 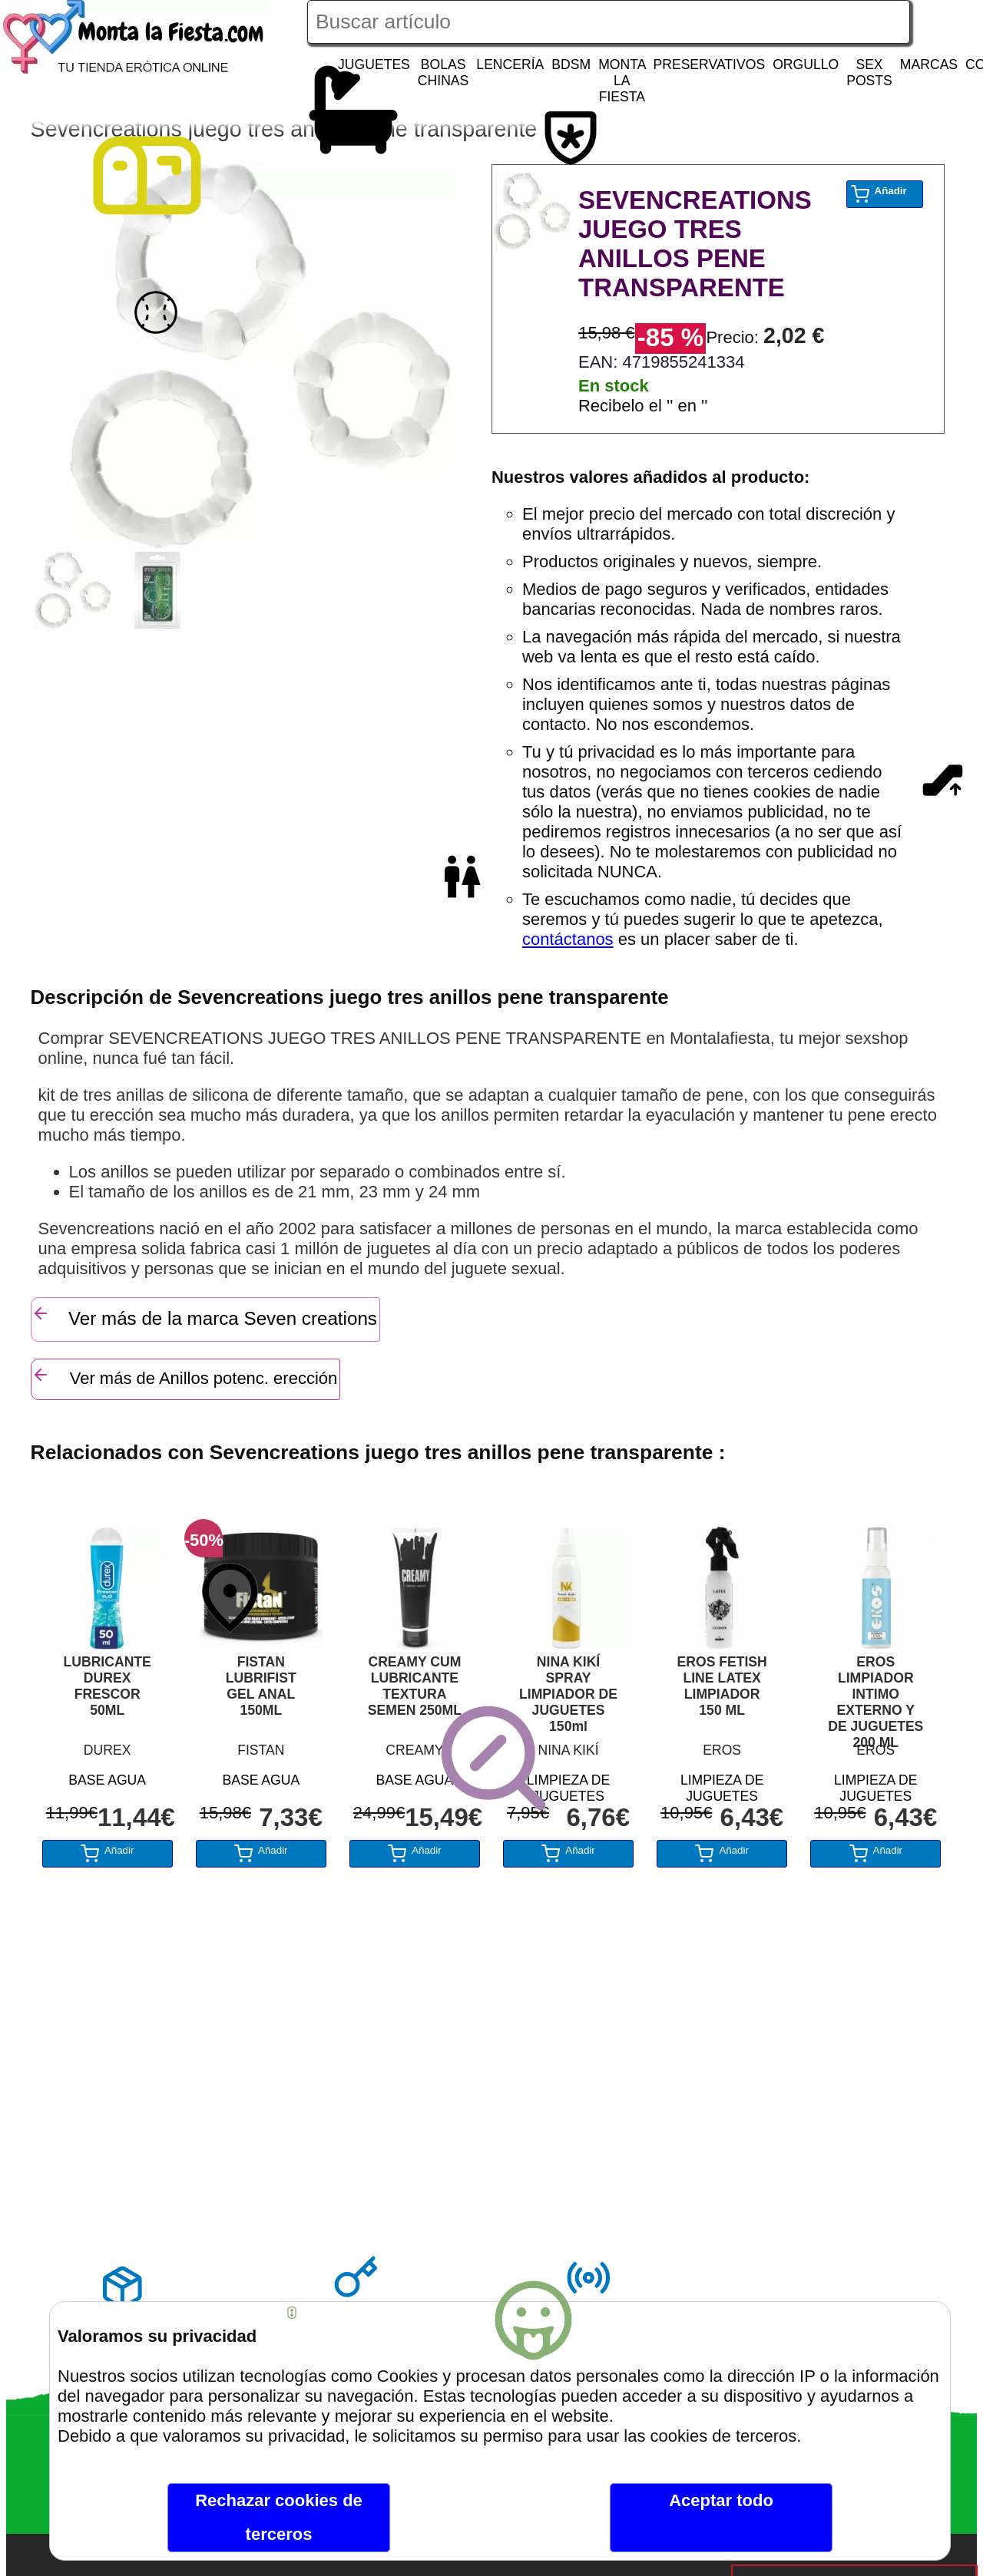 I want to click on insert playful or silly emoji in message, so click(x=533, y=2319).